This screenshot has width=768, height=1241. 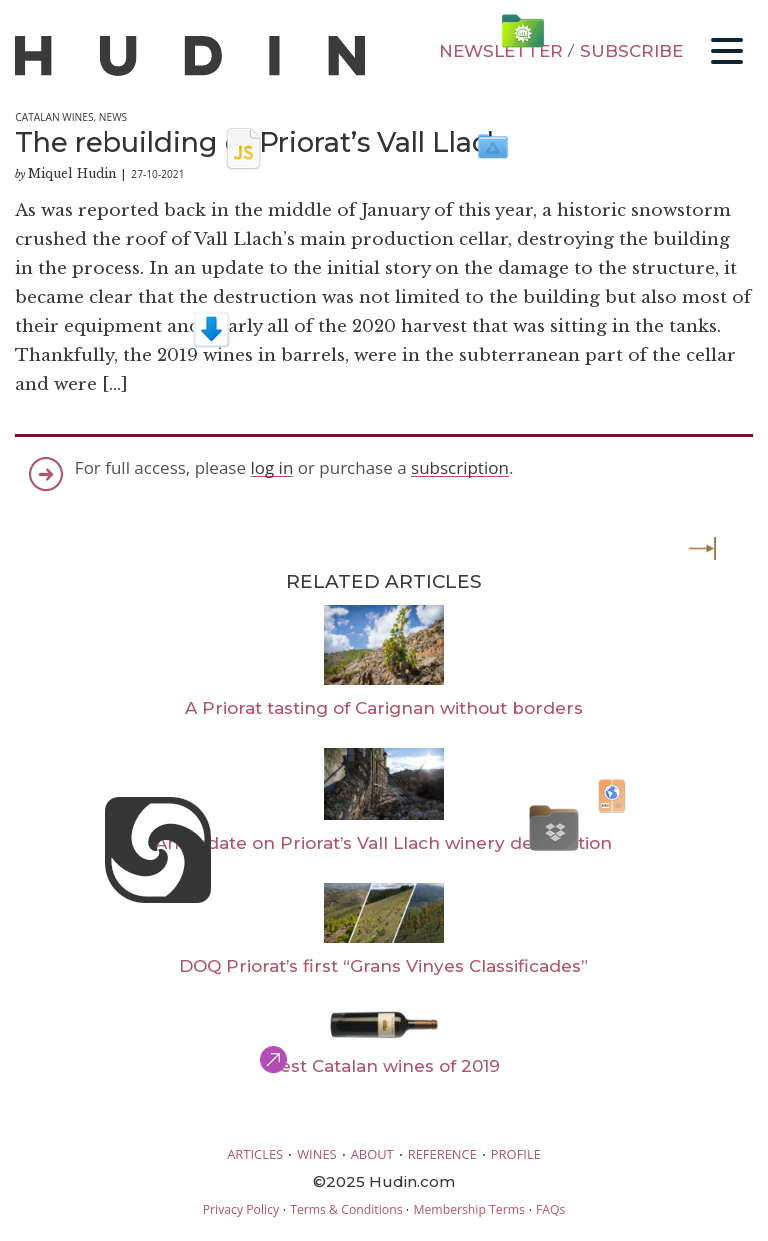 What do you see at coordinates (273, 1059) in the screenshot?
I see `indicates a symbolic link or shortcut to another file` at bounding box center [273, 1059].